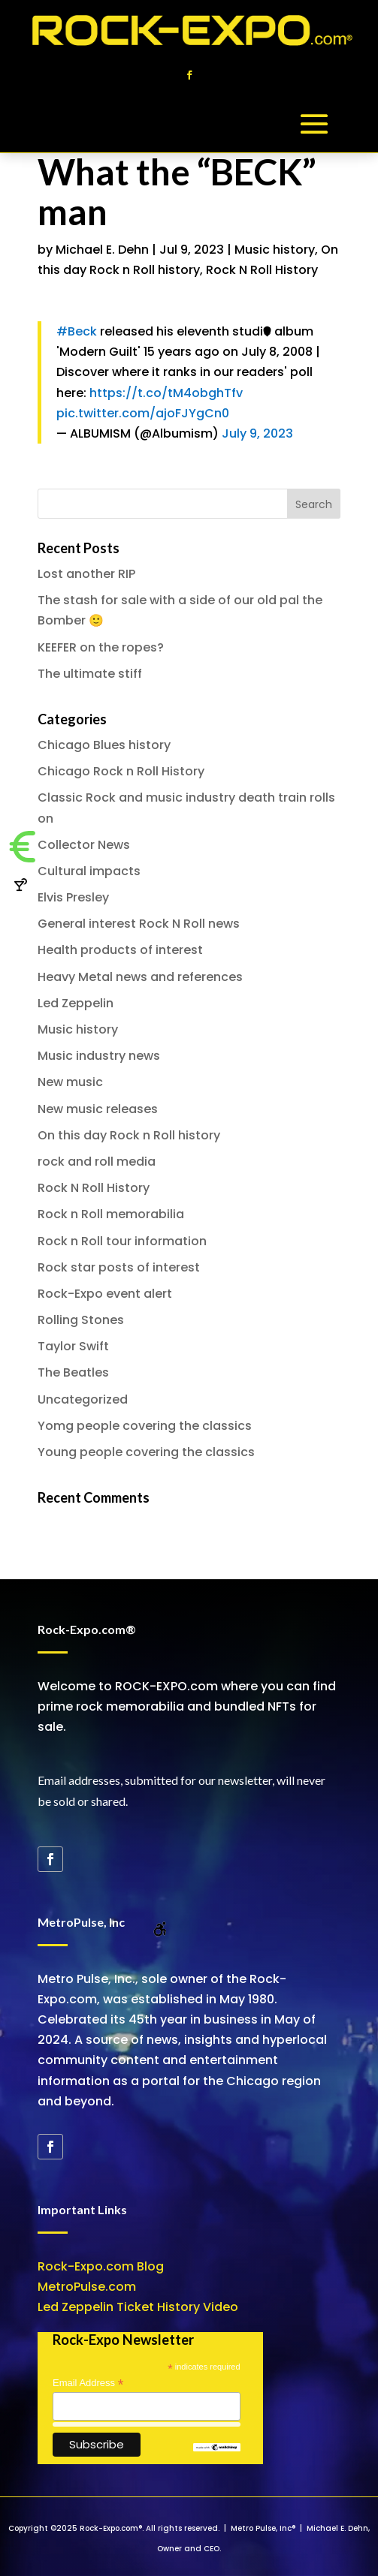 The height and width of the screenshot is (2576, 378). Describe the element at coordinates (20, 885) in the screenshot. I see `access bar or cocktail menu` at that location.